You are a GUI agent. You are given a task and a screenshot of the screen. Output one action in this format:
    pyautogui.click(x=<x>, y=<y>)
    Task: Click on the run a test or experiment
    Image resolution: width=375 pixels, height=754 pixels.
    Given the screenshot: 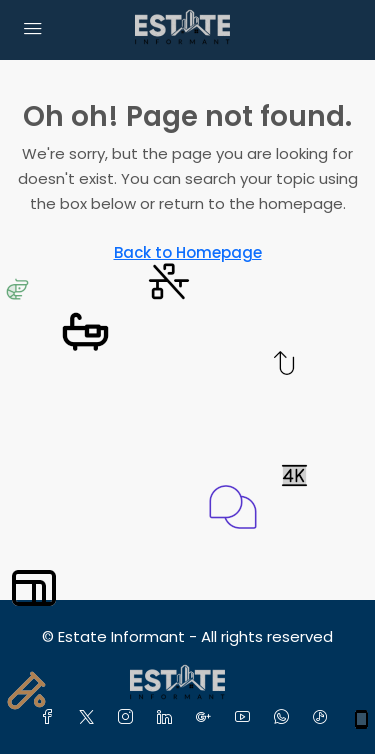 What is the action you would take?
    pyautogui.click(x=26, y=690)
    